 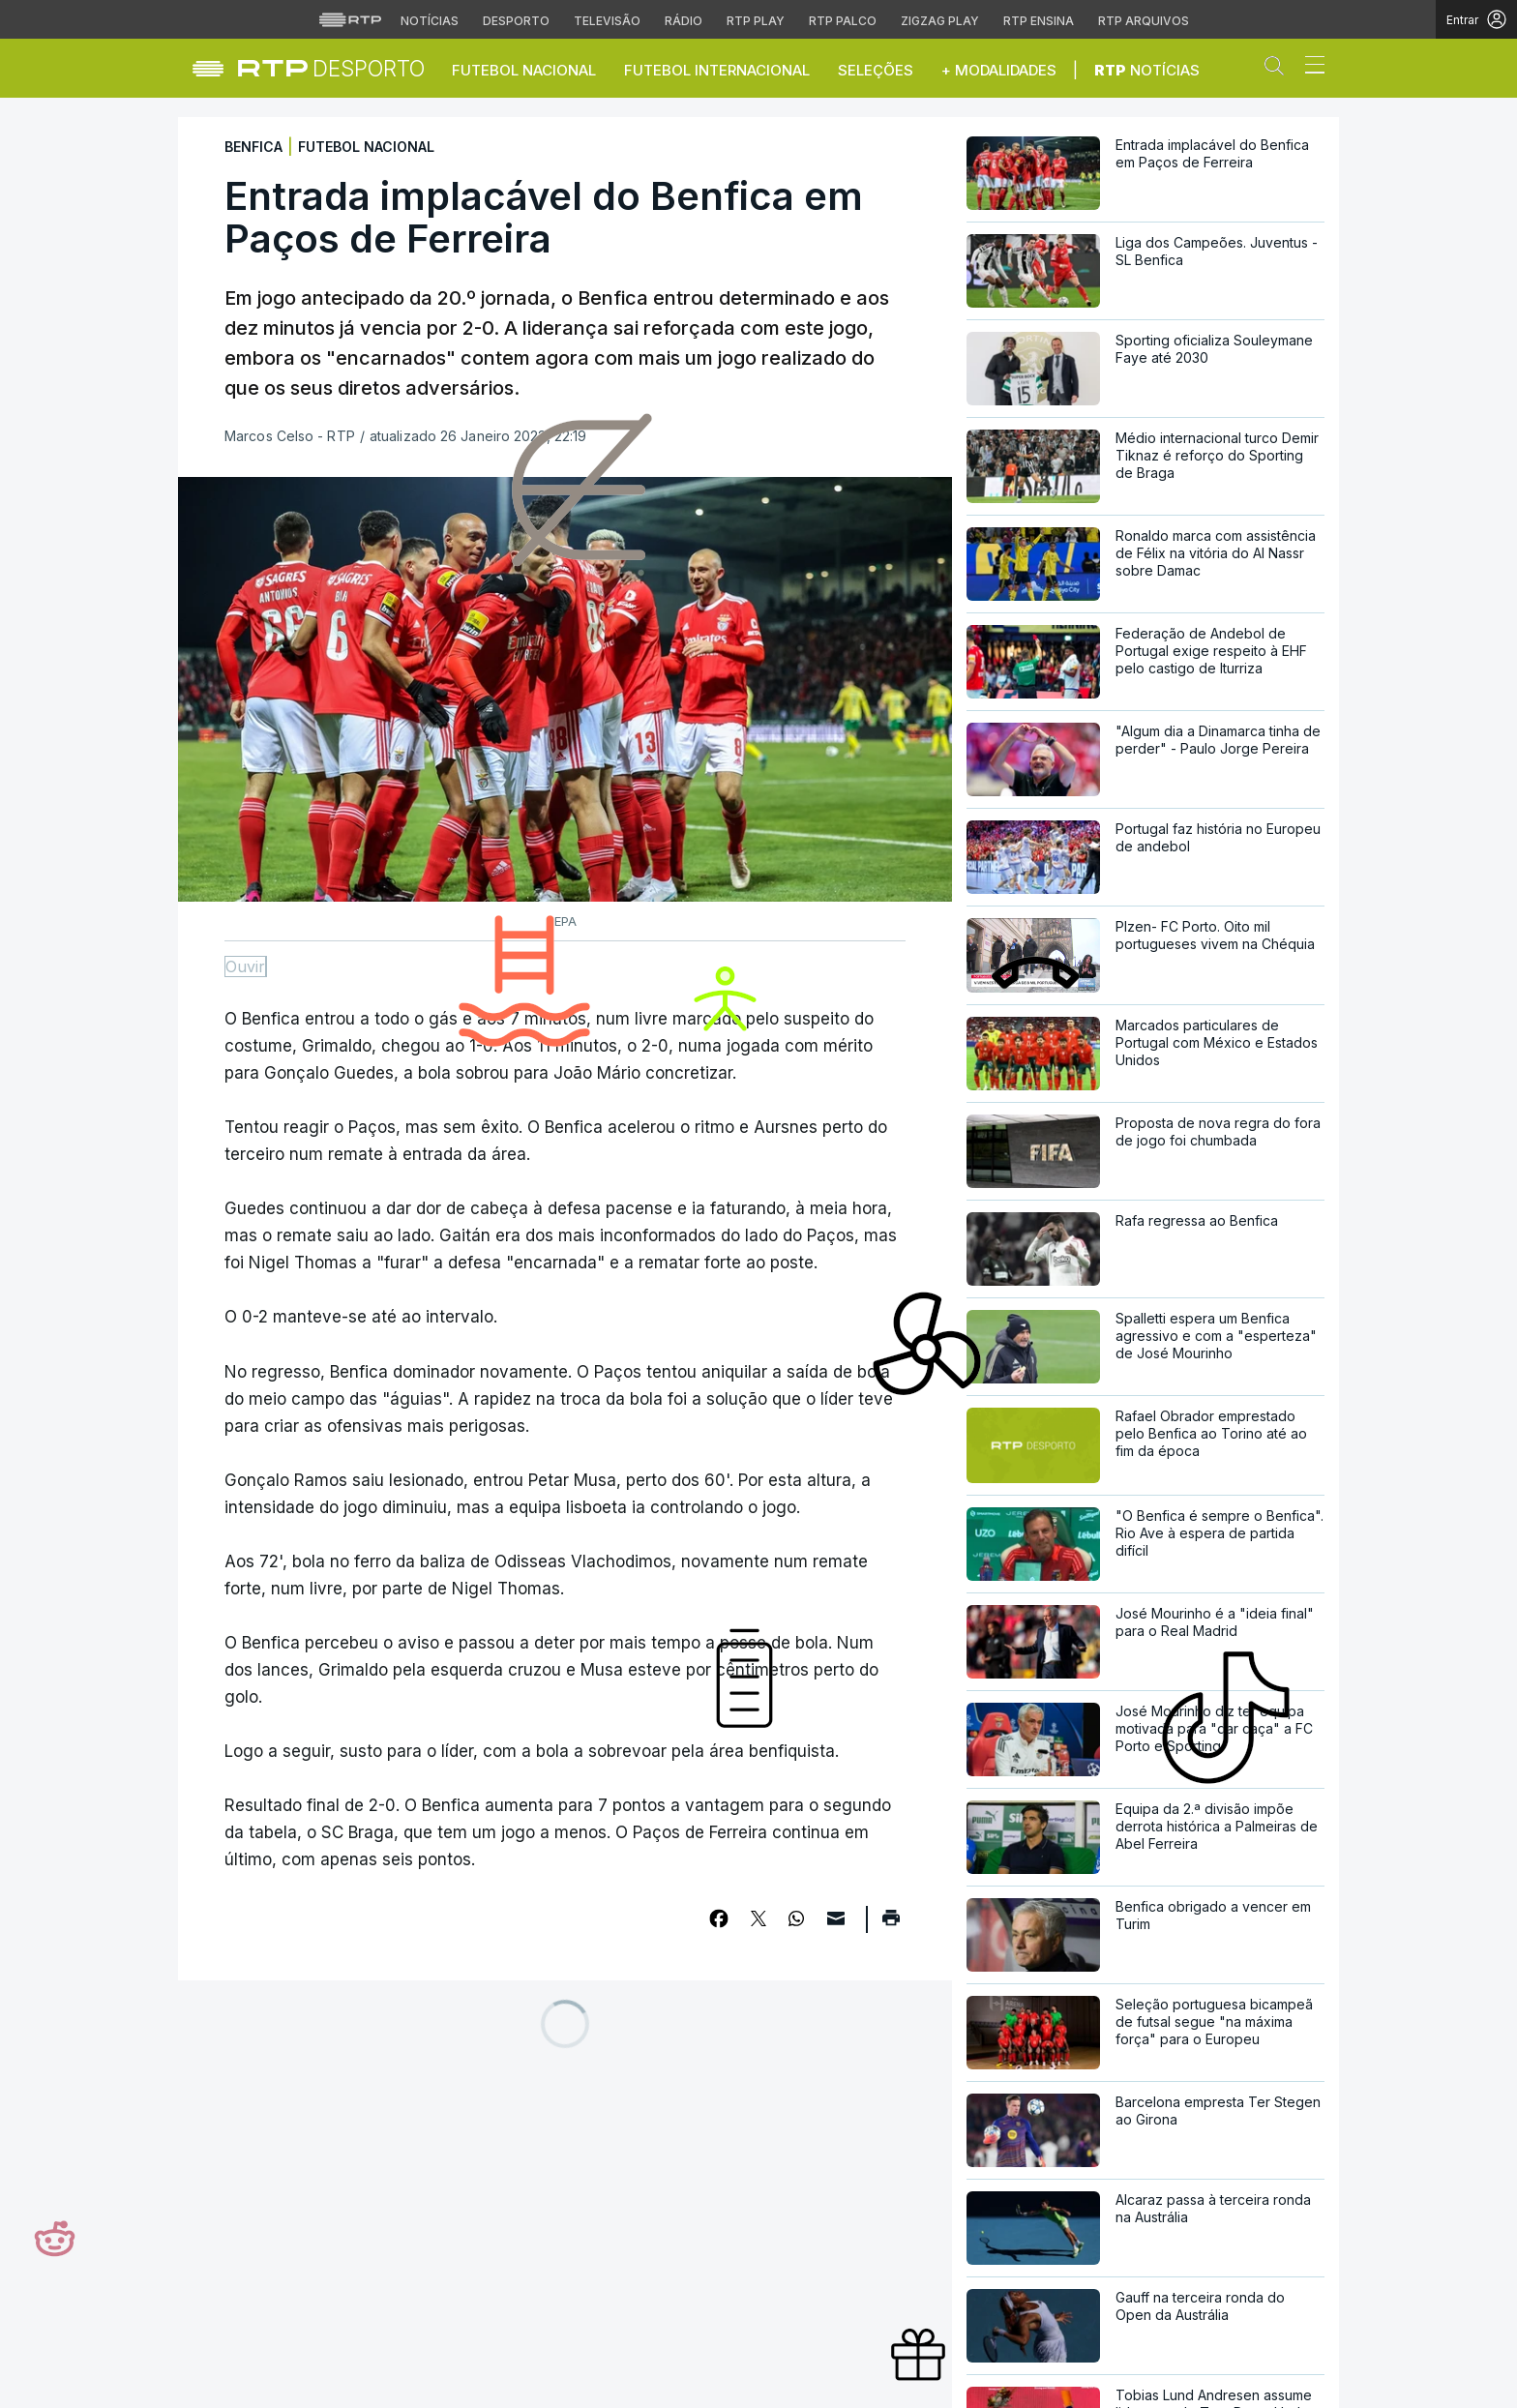 What do you see at coordinates (725, 999) in the screenshot?
I see `view user profile` at bounding box center [725, 999].